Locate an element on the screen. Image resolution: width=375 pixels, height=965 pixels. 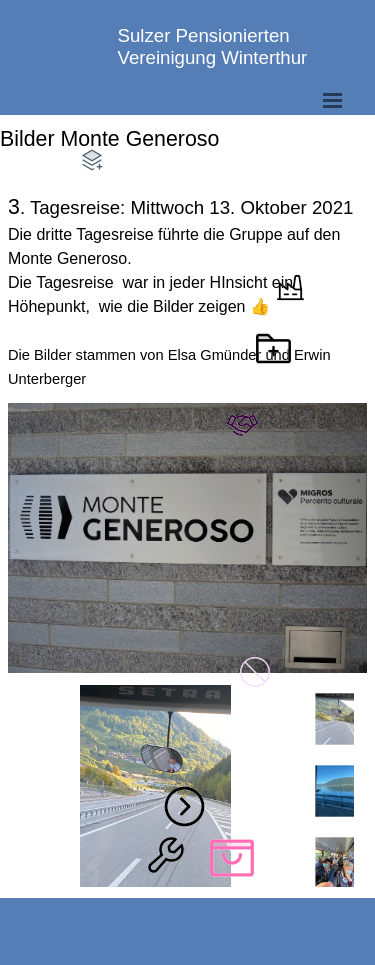
go to next item or page is located at coordinates (184, 806).